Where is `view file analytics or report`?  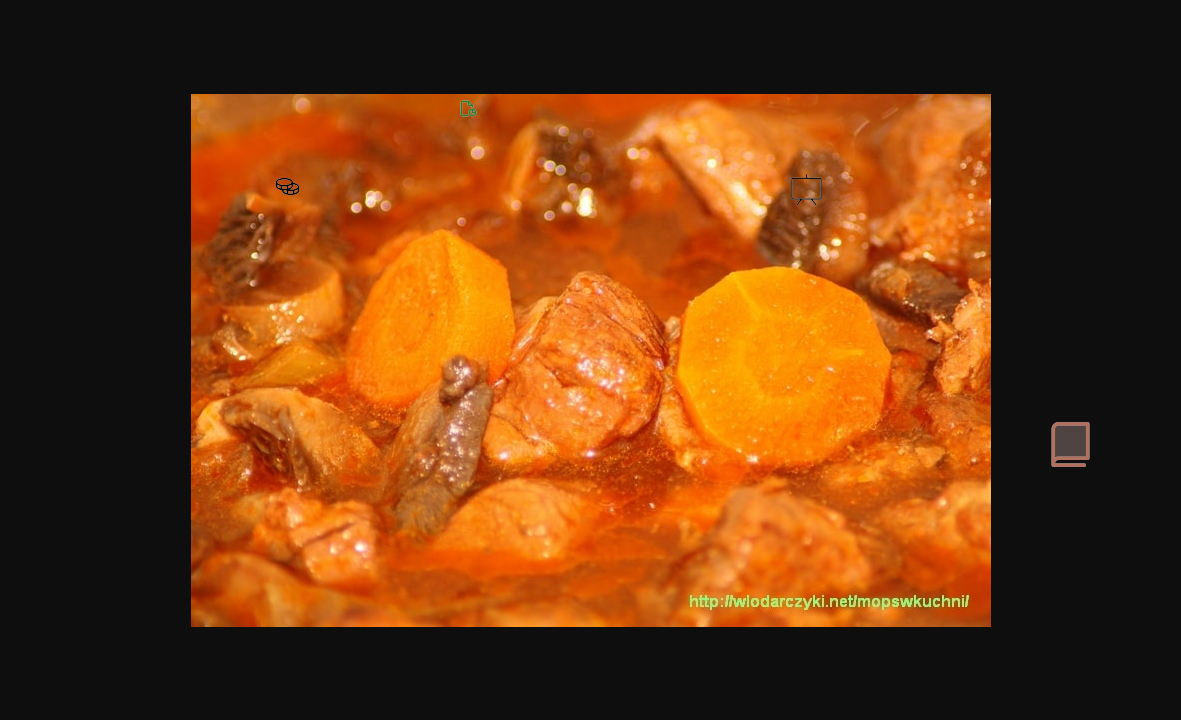
view file analytics or report is located at coordinates (468, 108).